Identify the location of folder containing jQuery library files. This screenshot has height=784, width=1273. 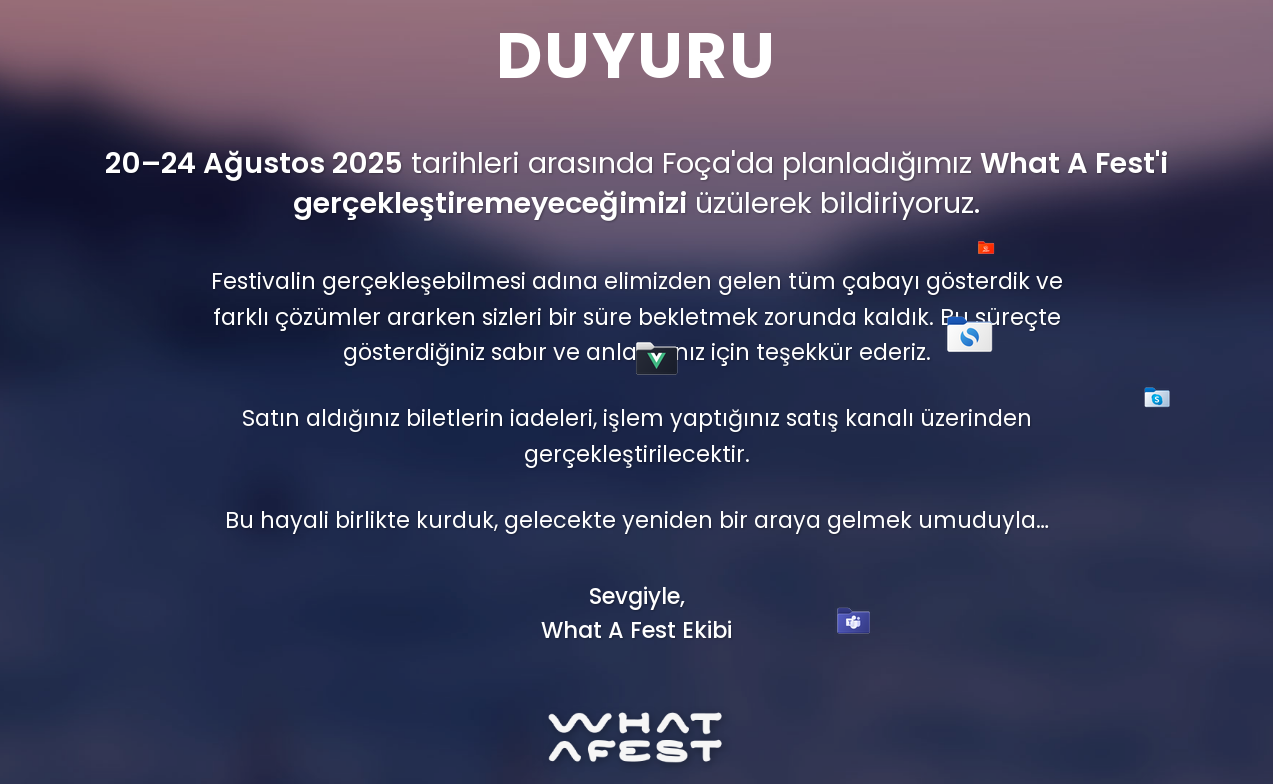
(986, 248).